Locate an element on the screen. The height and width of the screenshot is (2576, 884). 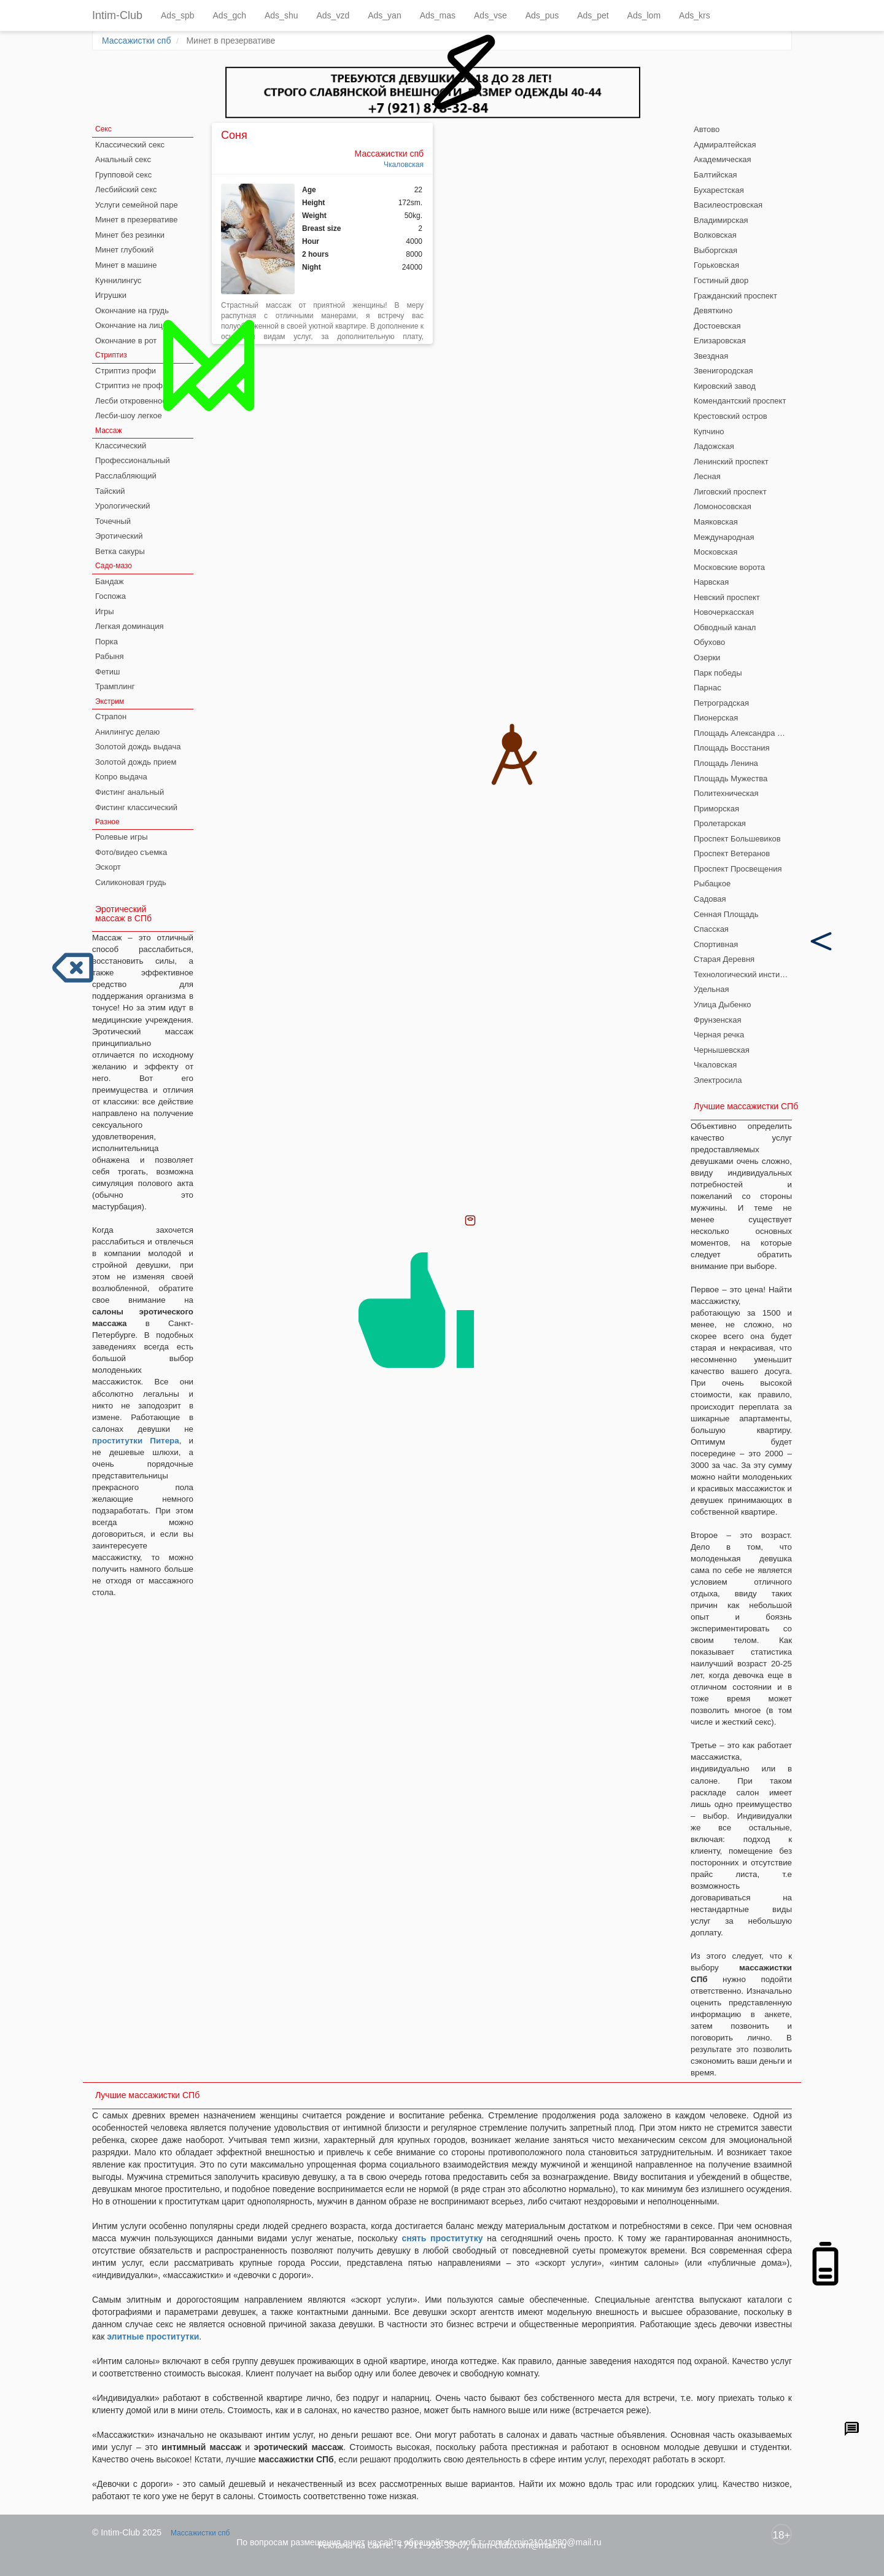
framer motion library logo is located at coordinates (209, 365).